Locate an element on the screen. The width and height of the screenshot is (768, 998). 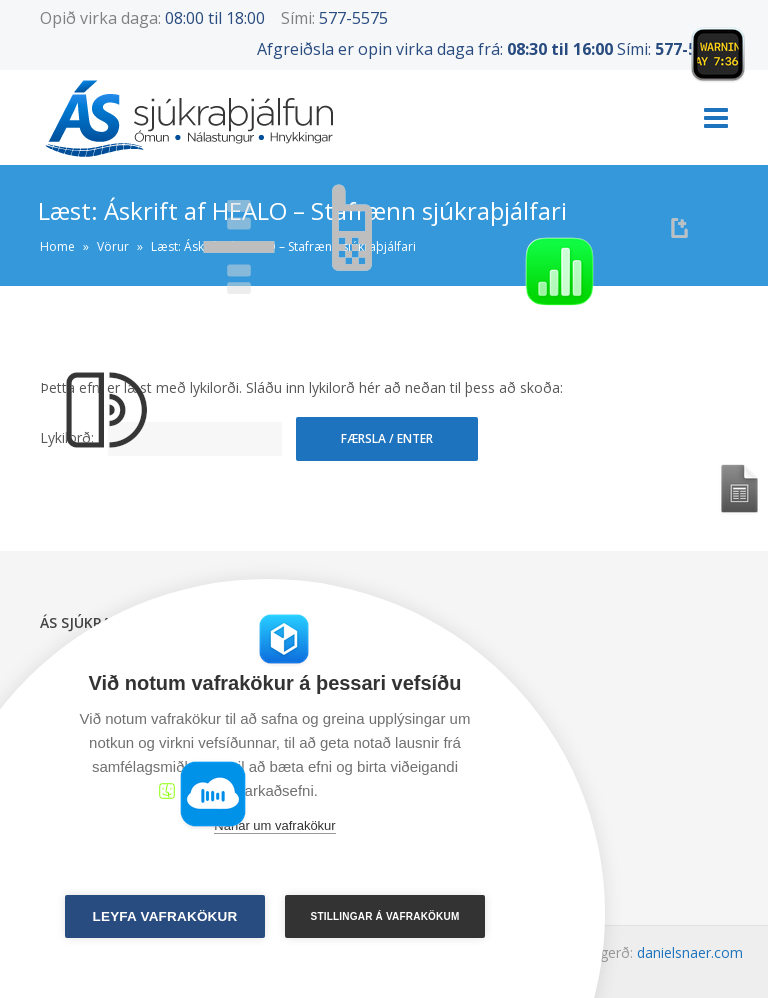
open the flatpak software center is located at coordinates (284, 639).